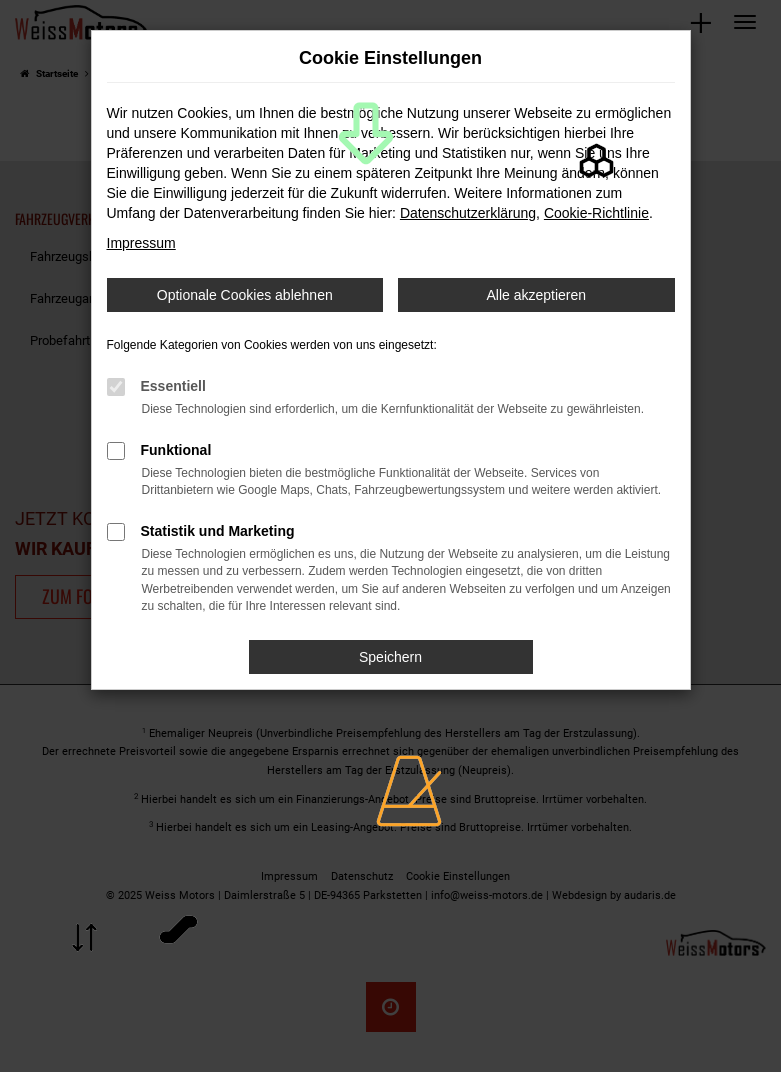  I want to click on view modular components or building blocks, so click(596, 160).